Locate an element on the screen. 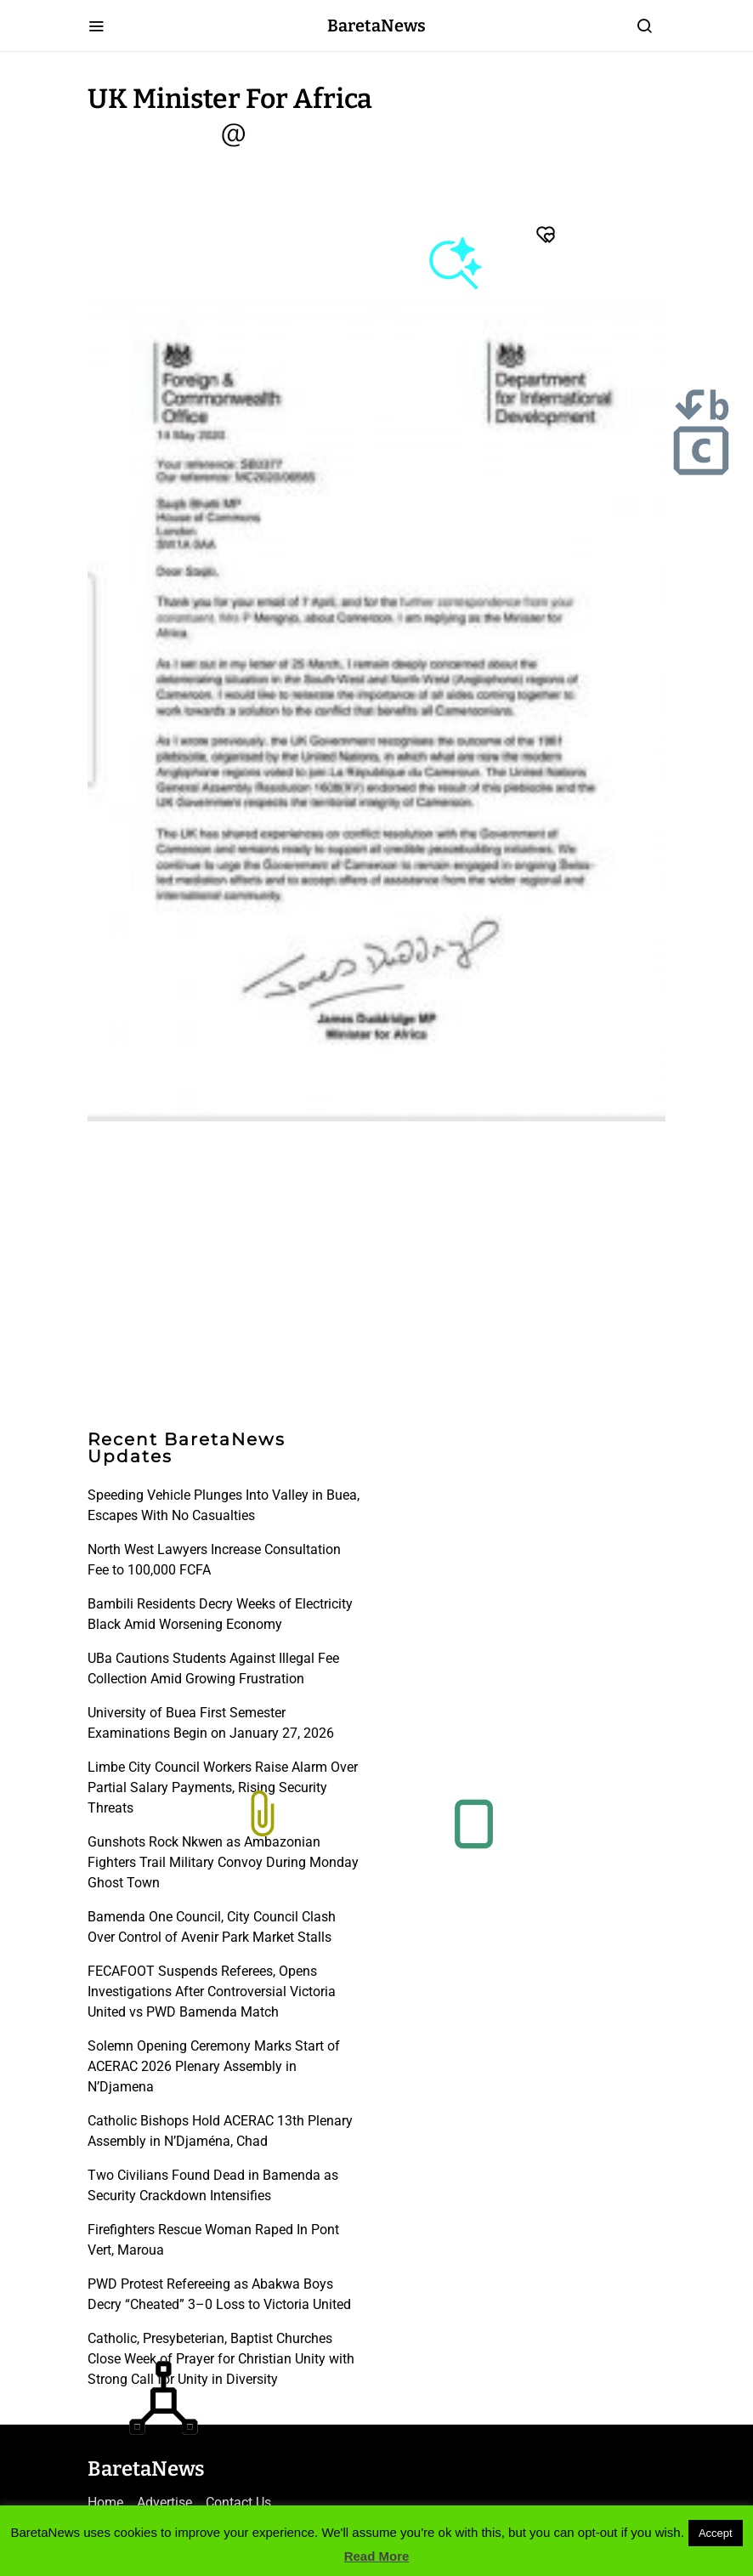  replace selected text or content is located at coordinates (704, 432).